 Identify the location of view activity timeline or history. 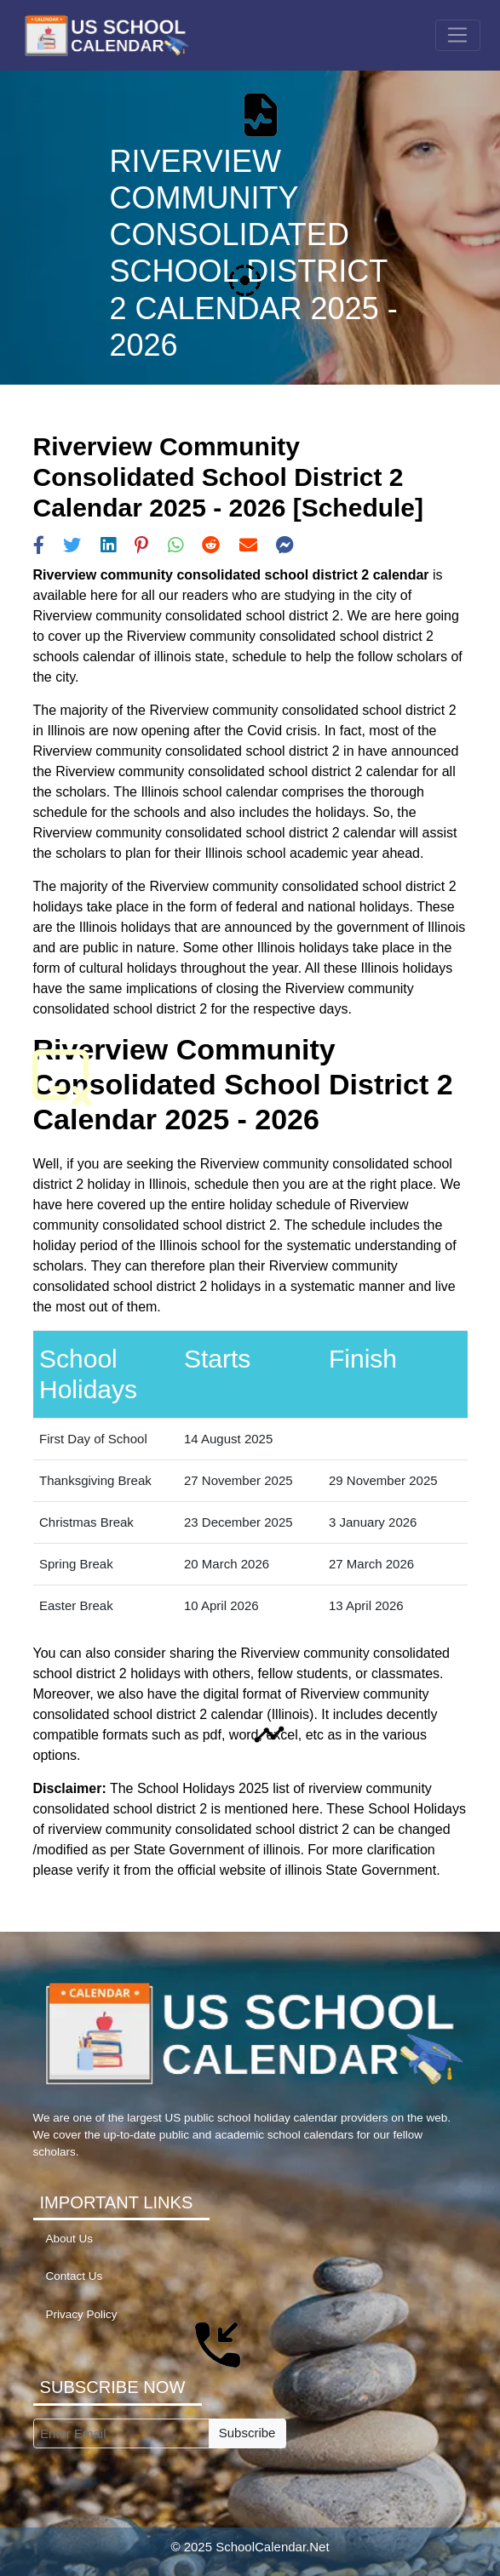
(269, 1734).